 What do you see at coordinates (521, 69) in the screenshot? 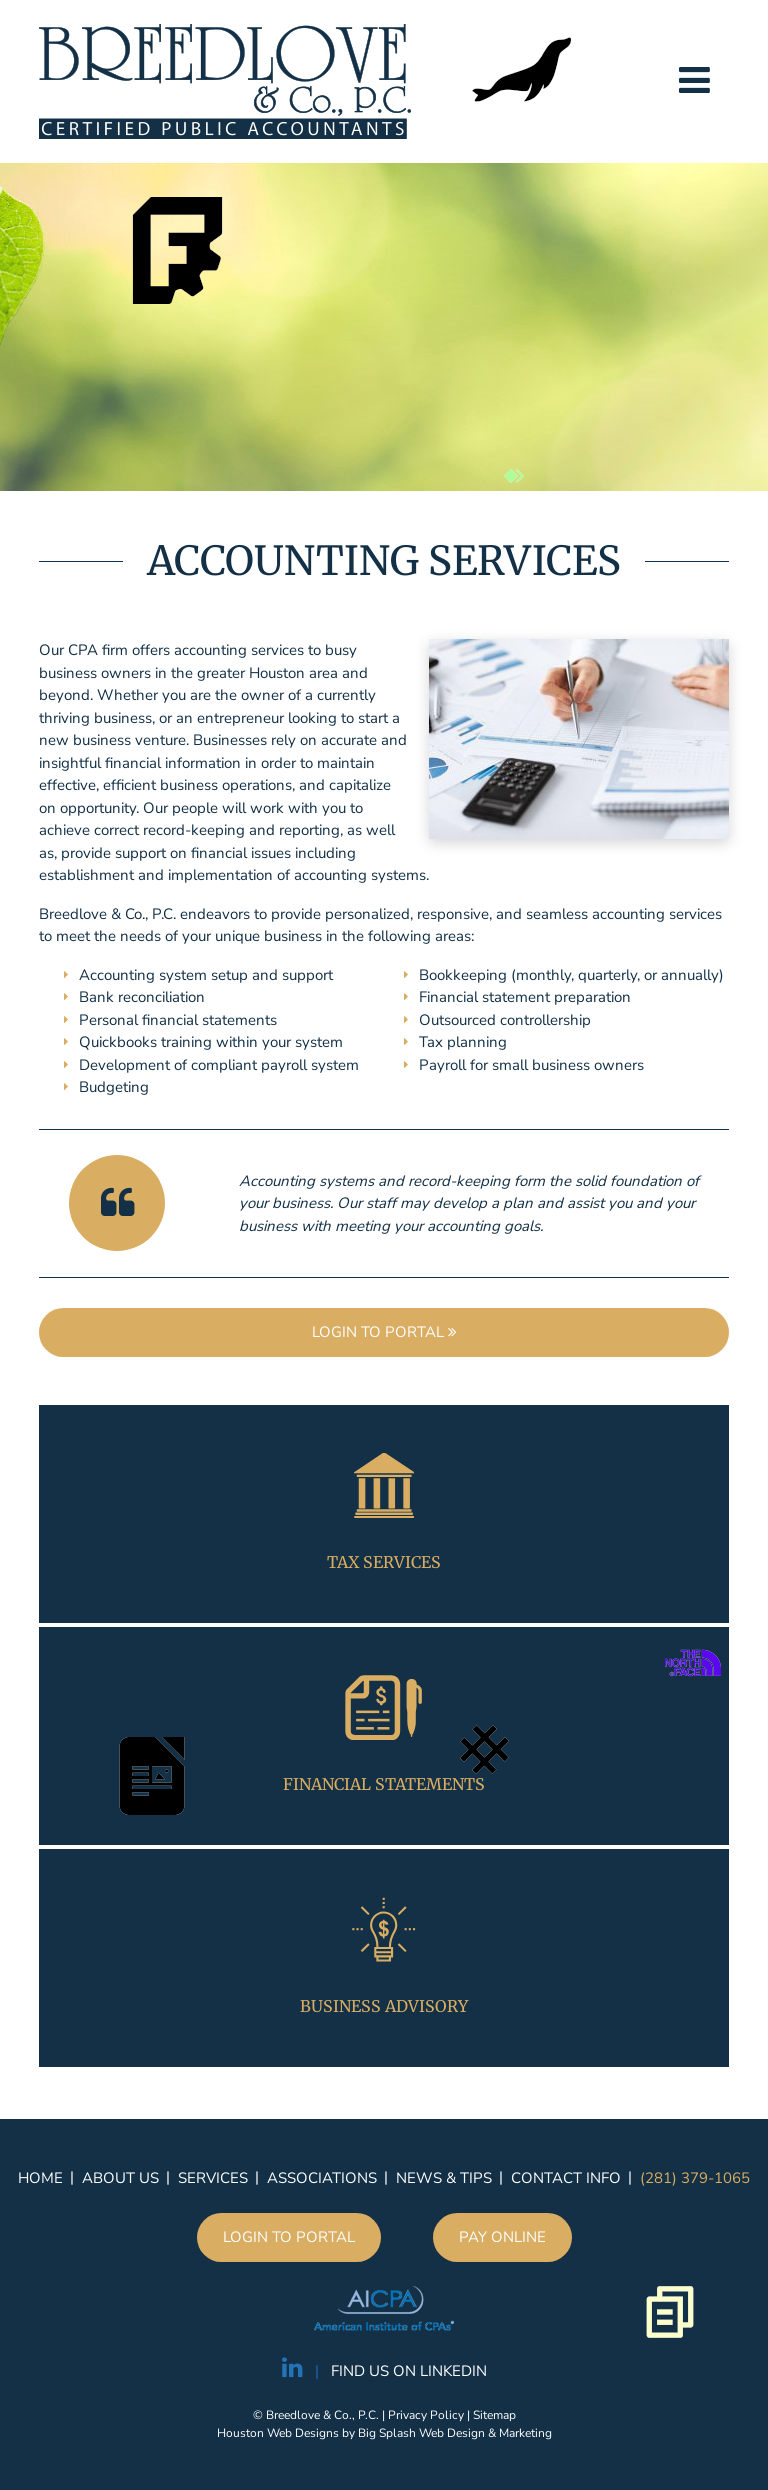
I see `mariadb database service` at bounding box center [521, 69].